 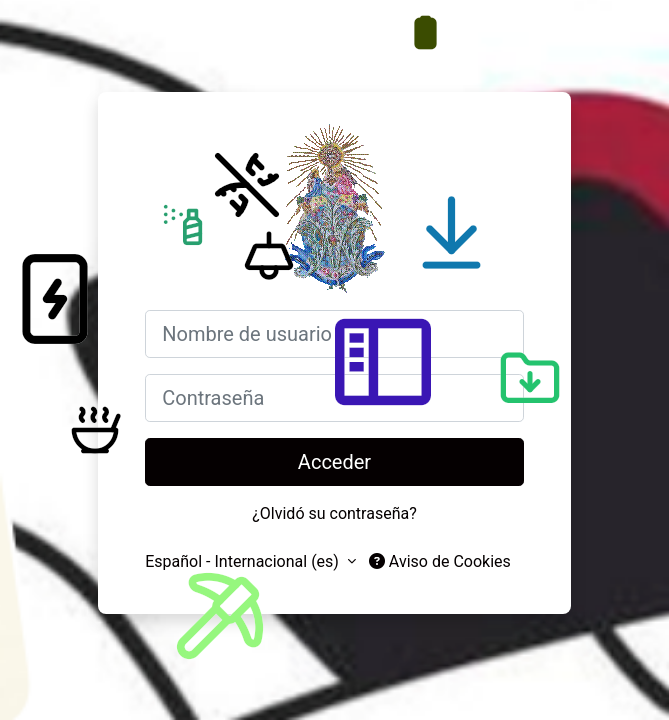 What do you see at coordinates (383, 362) in the screenshot?
I see `show sidebar navigation panel` at bounding box center [383, 362].